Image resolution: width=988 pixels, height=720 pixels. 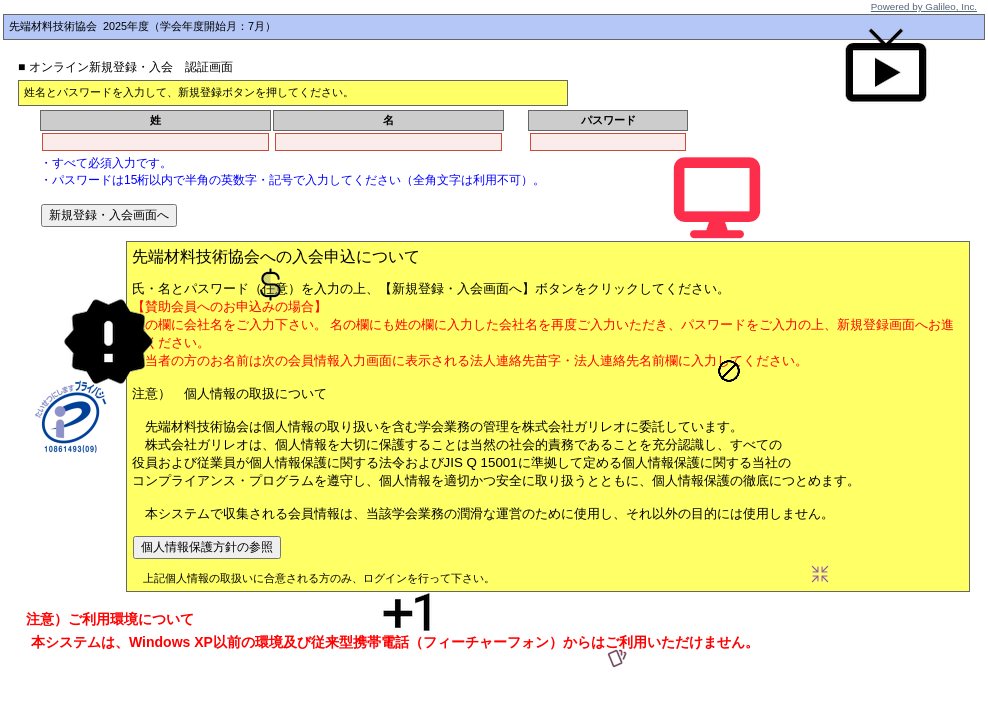 I want to click on indicates new or recently added content, so click(x=108, y=341).